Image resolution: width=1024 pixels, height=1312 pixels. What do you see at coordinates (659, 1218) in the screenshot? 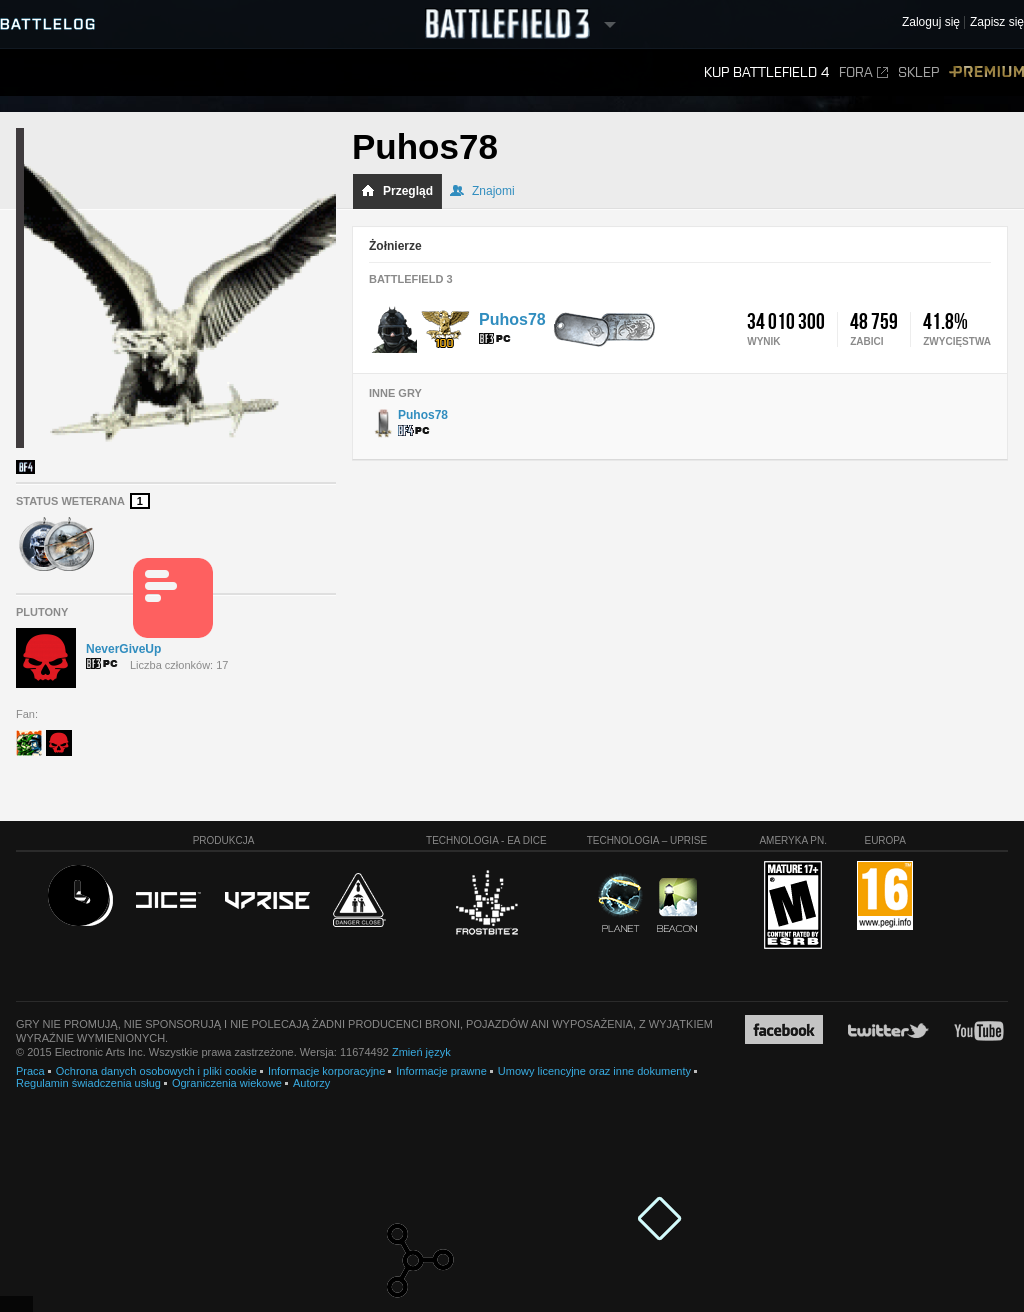
I see `indicates premium or pro feature` at bounding box center [659, 1218].